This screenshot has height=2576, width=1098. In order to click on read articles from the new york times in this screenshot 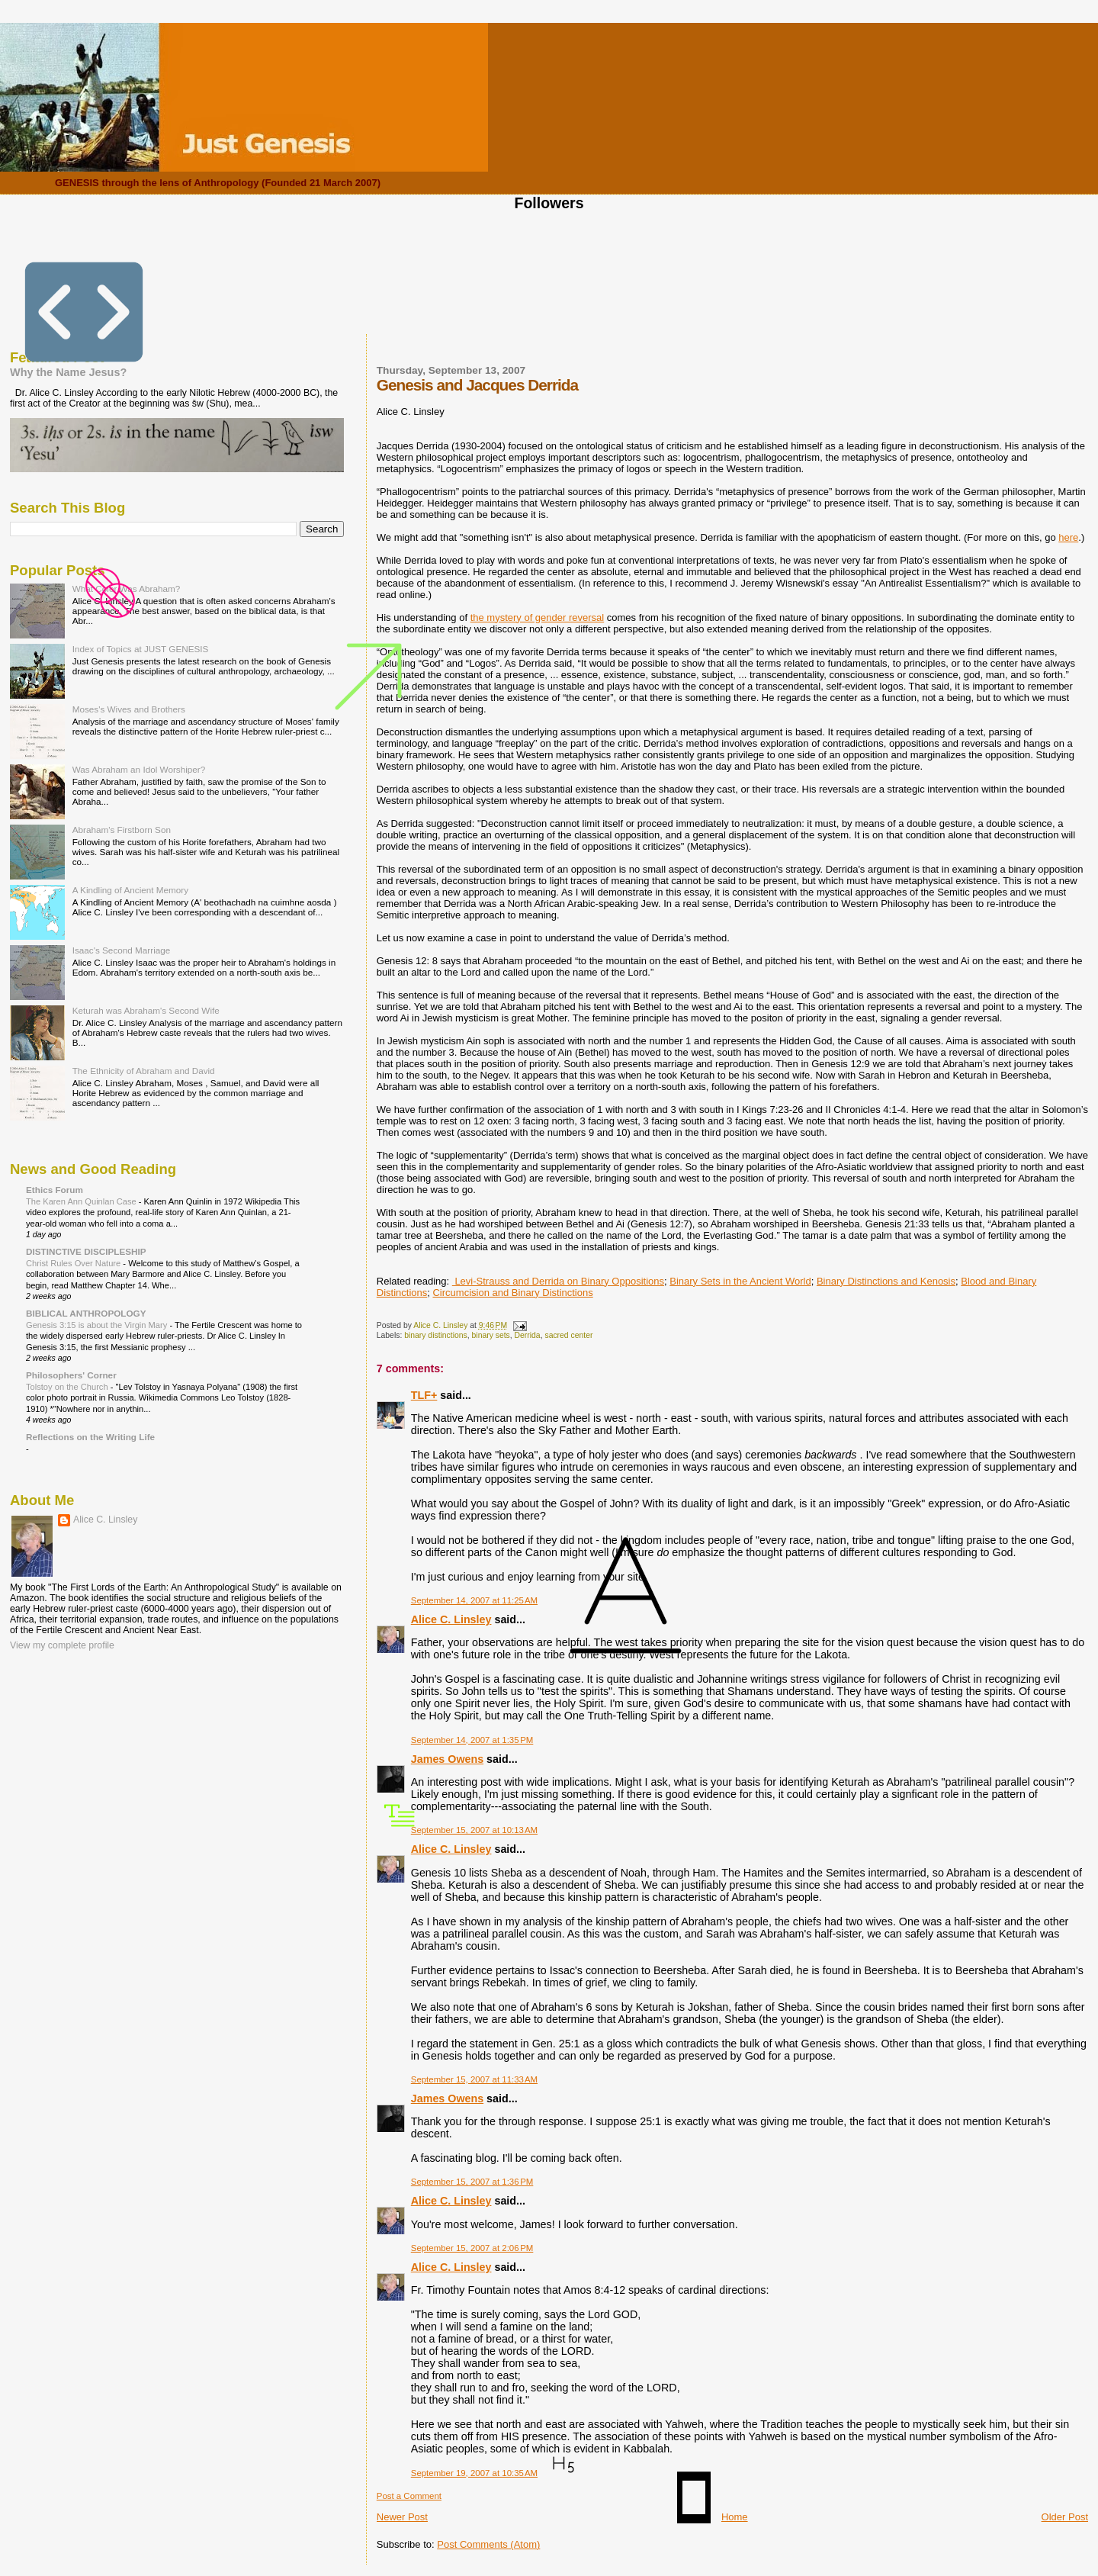, I will do `click(399, 1815)`.